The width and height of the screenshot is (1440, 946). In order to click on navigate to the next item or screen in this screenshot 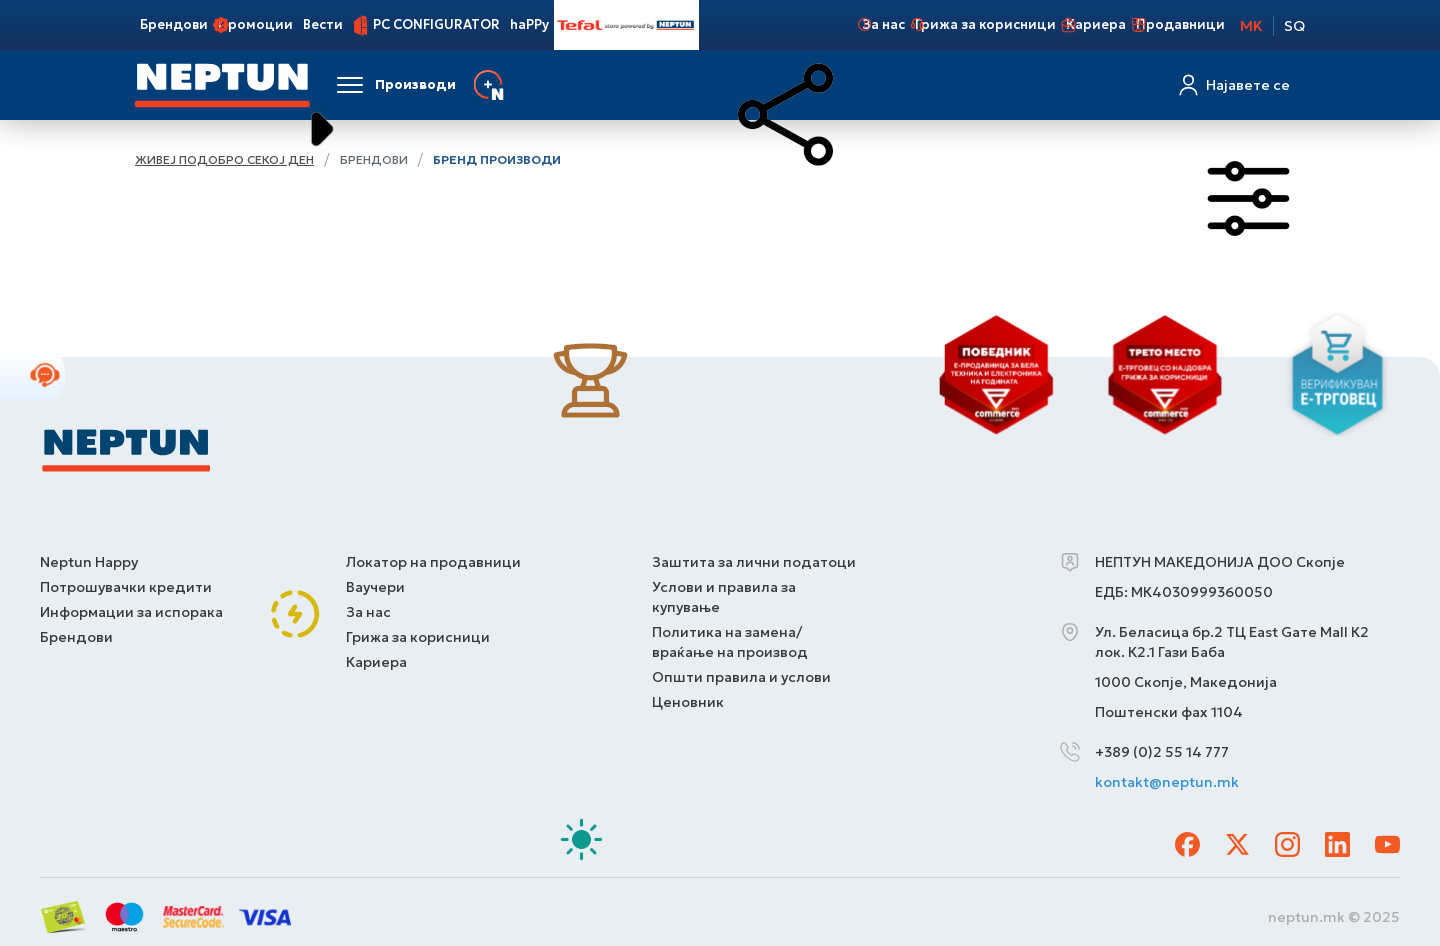, I will do `click(321, 129)`.